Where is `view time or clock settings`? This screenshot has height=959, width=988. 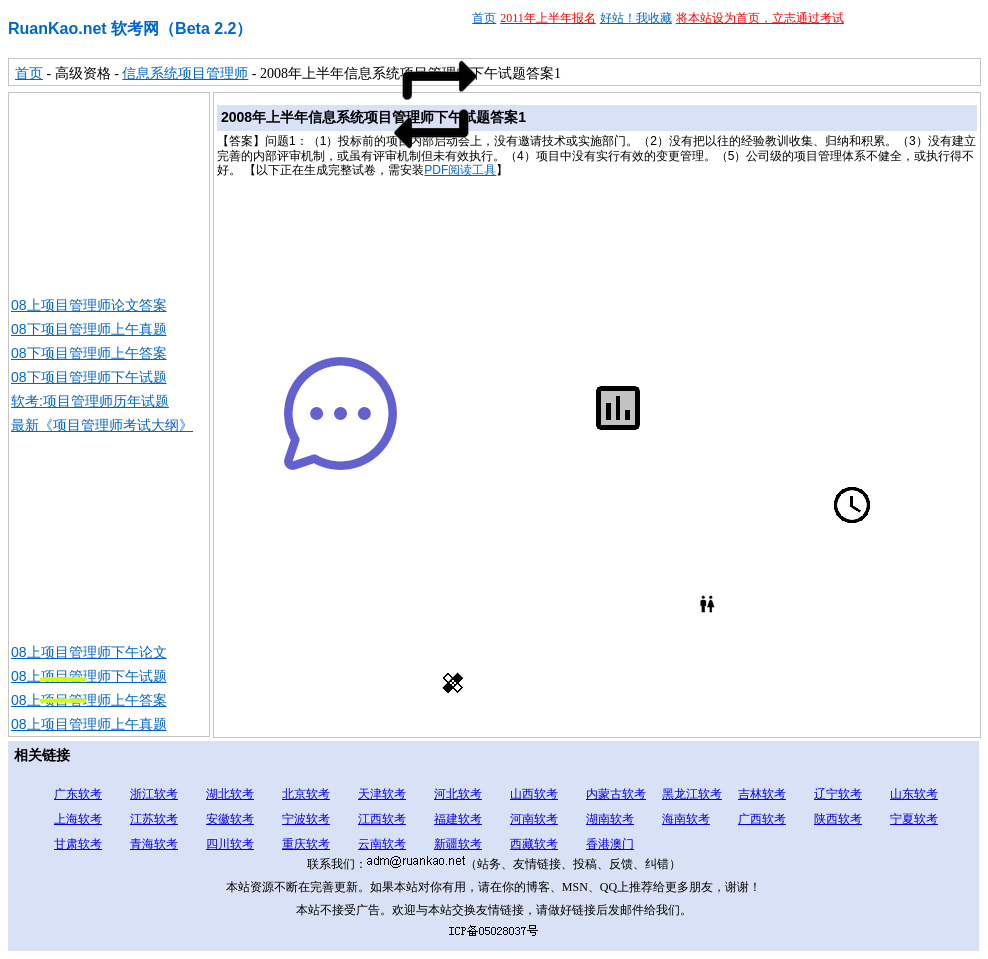 view time or clock settings is located at coordinates (852, 505).